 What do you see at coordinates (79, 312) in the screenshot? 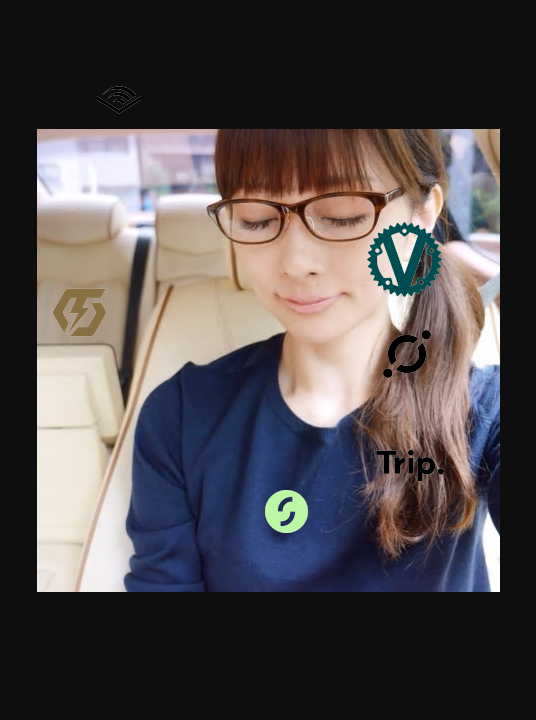
I see `visit the thunderstore mod repository` at bounding box center [79, 312].